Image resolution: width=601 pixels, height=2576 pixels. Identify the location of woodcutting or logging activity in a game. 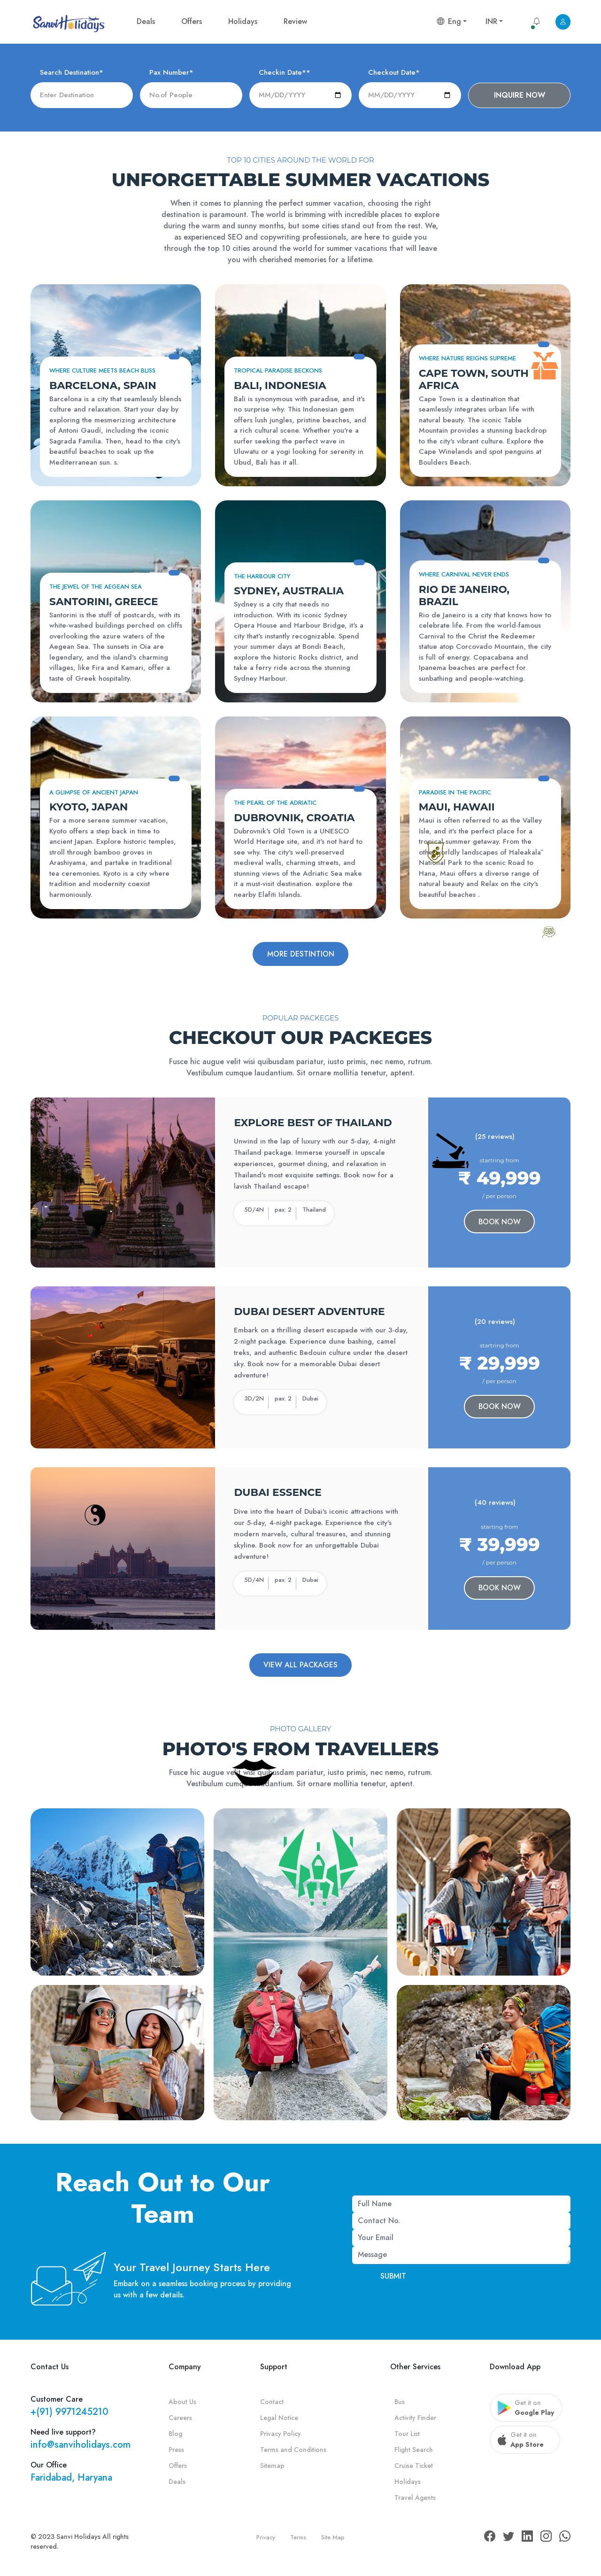
(450, 1151).